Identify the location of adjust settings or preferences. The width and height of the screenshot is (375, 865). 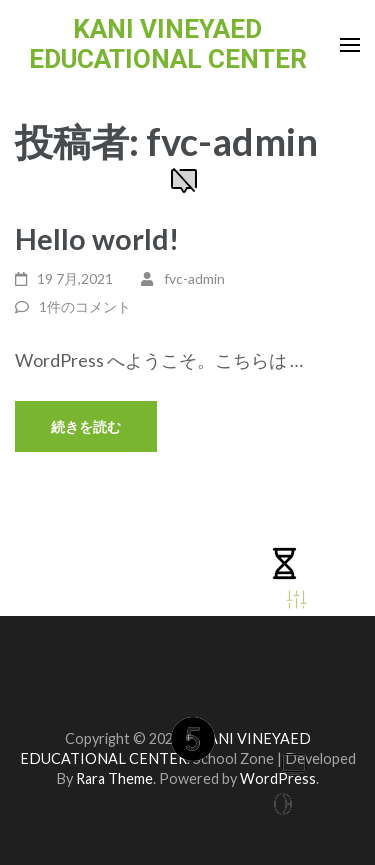
(296, 599).